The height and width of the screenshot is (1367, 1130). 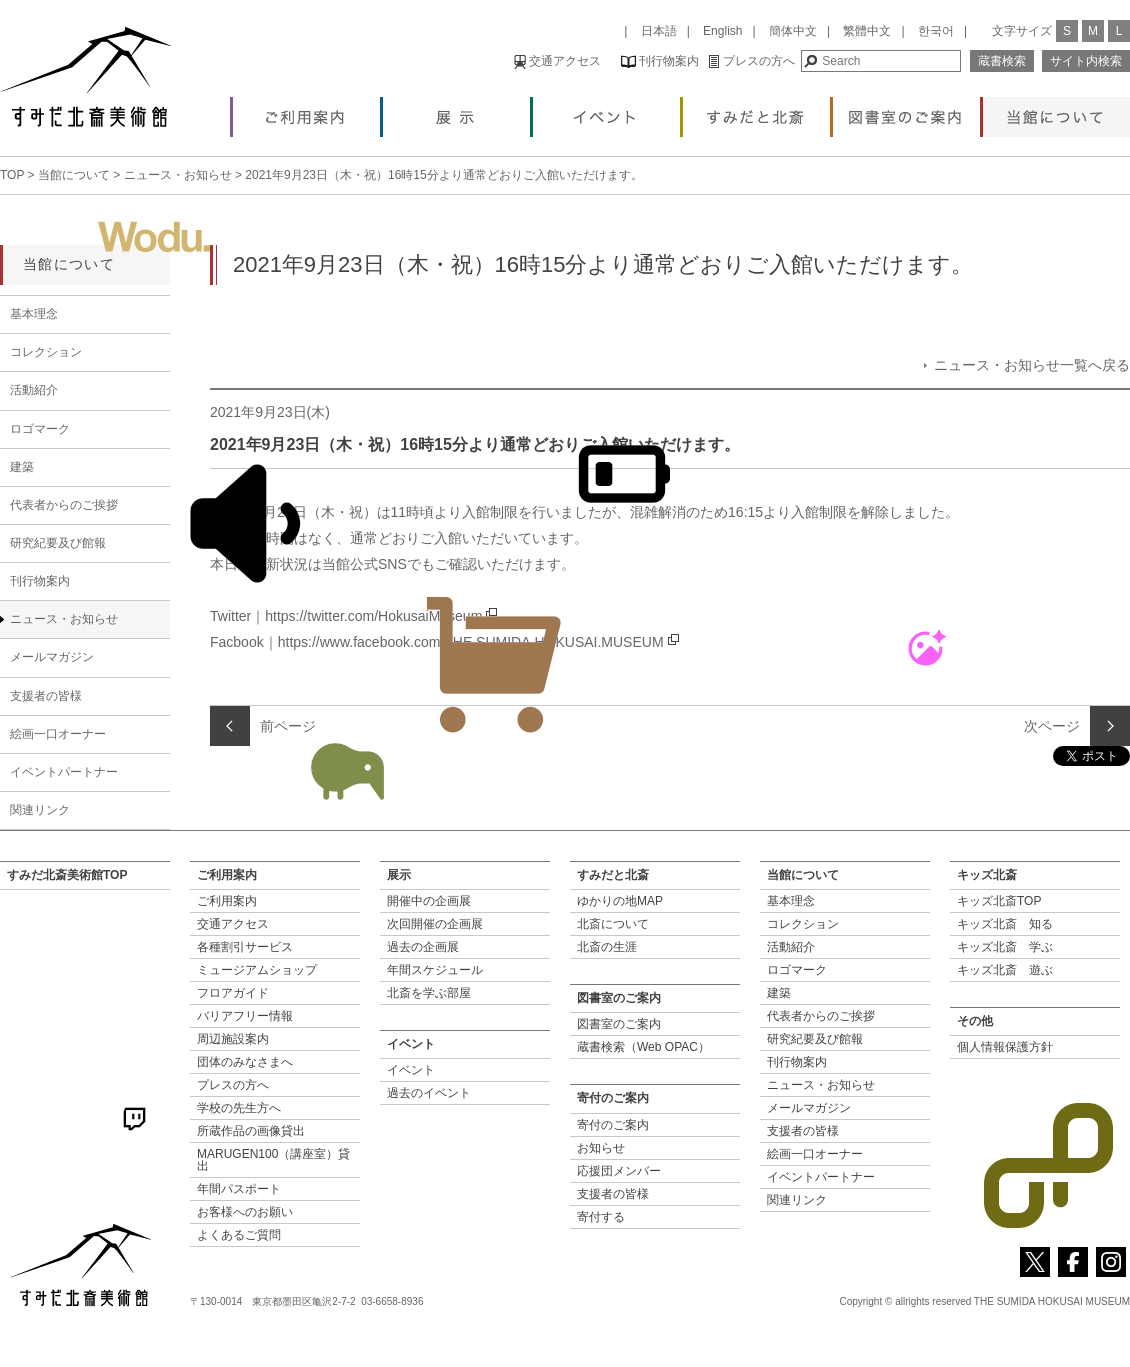 What do you see at coordinates (1048, 1165) in the screenshot?
I see `open the OpenProject app` at bounding box center [1048, 1165].